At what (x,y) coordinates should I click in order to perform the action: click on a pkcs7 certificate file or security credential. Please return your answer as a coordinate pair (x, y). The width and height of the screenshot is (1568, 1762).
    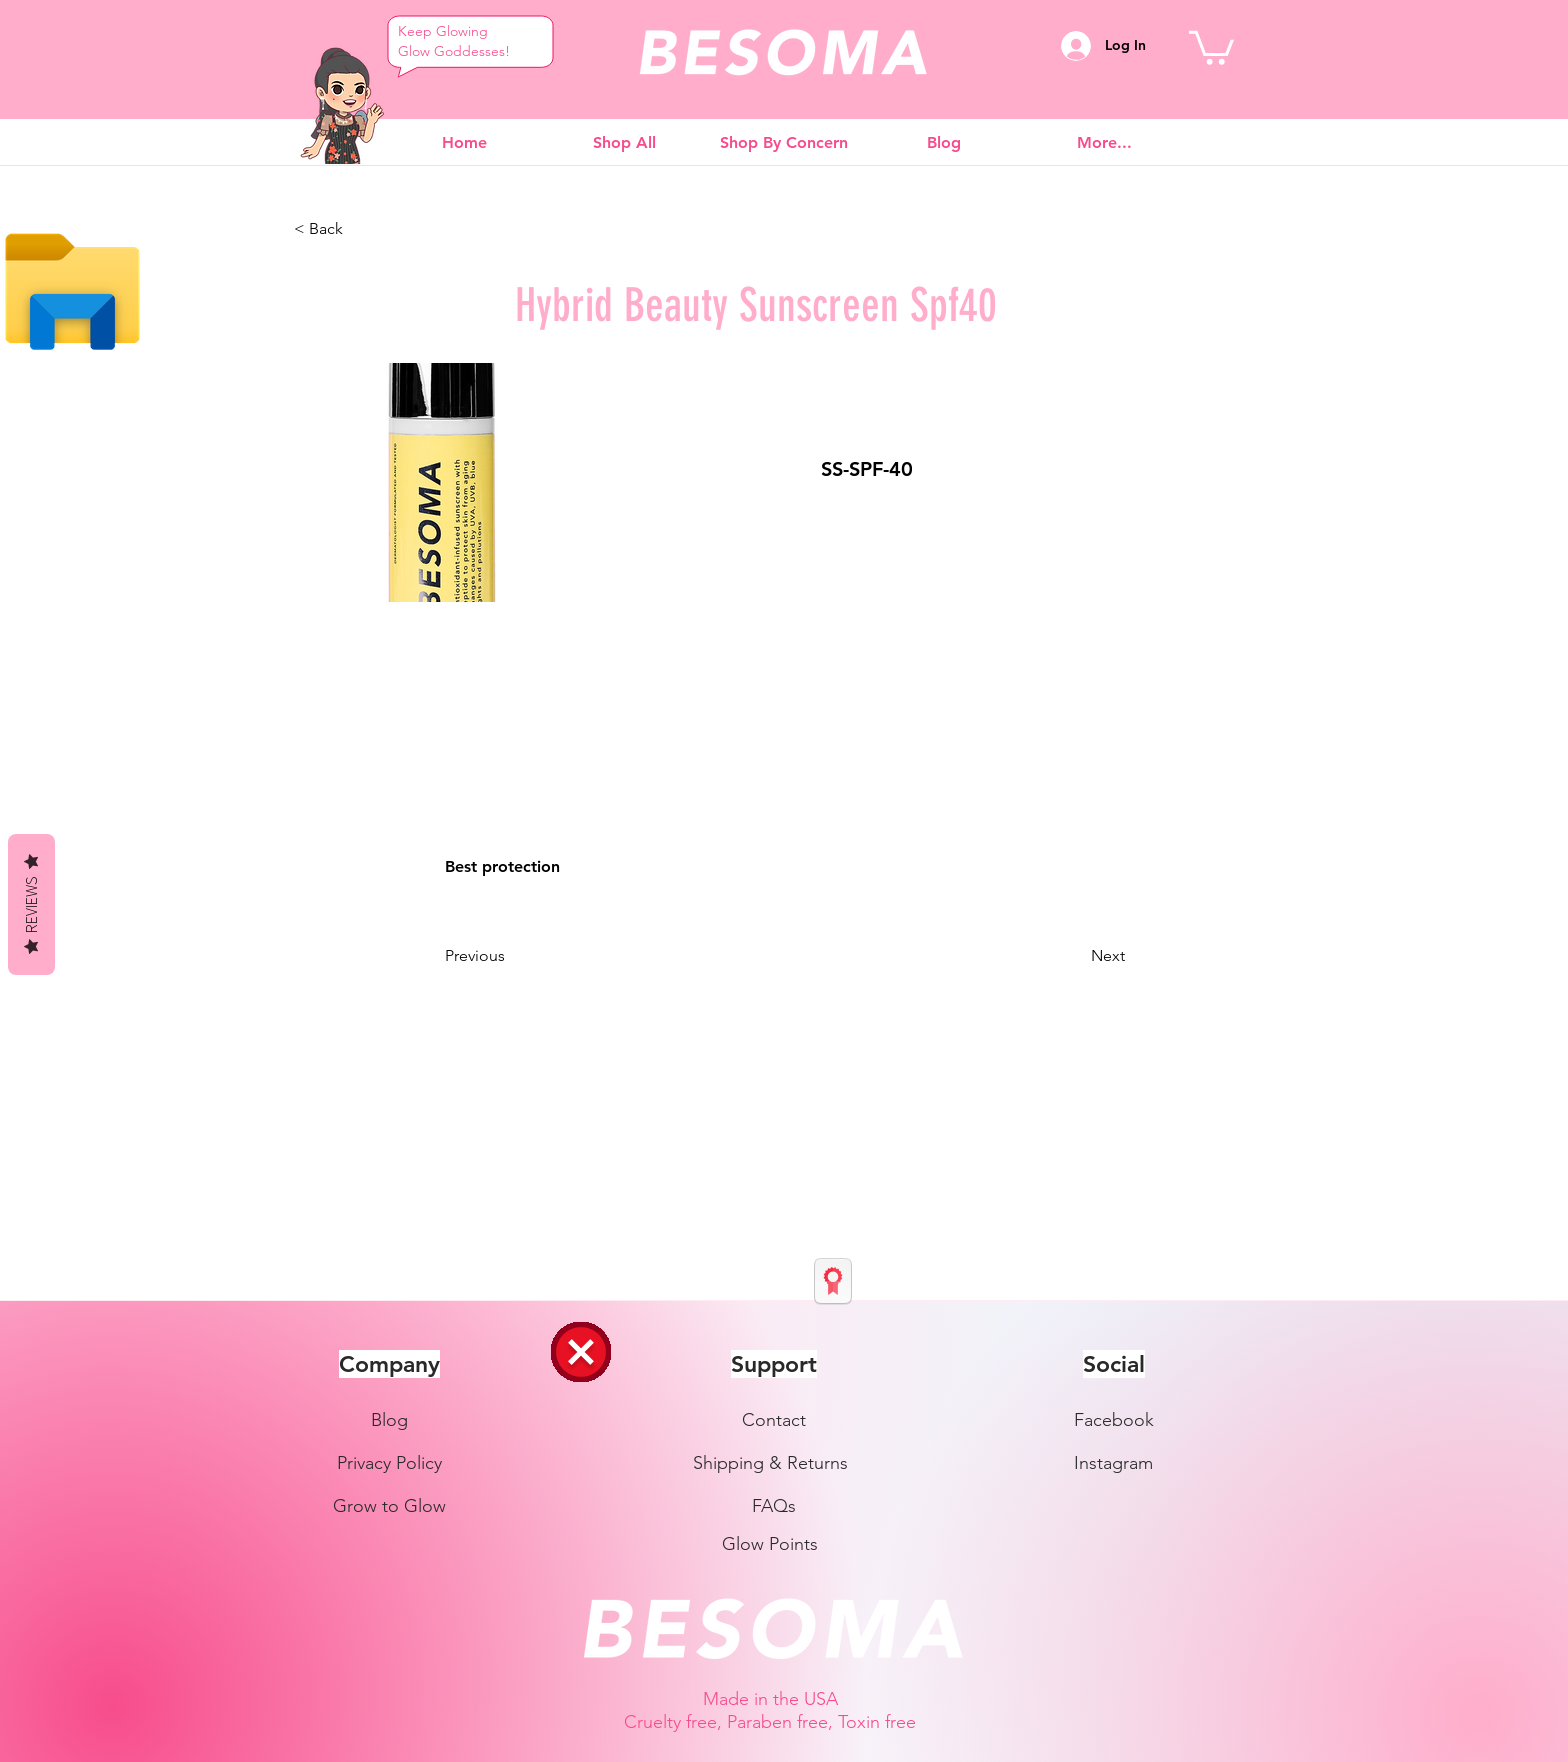
    Looking at the image, I should click on (833, 1281).